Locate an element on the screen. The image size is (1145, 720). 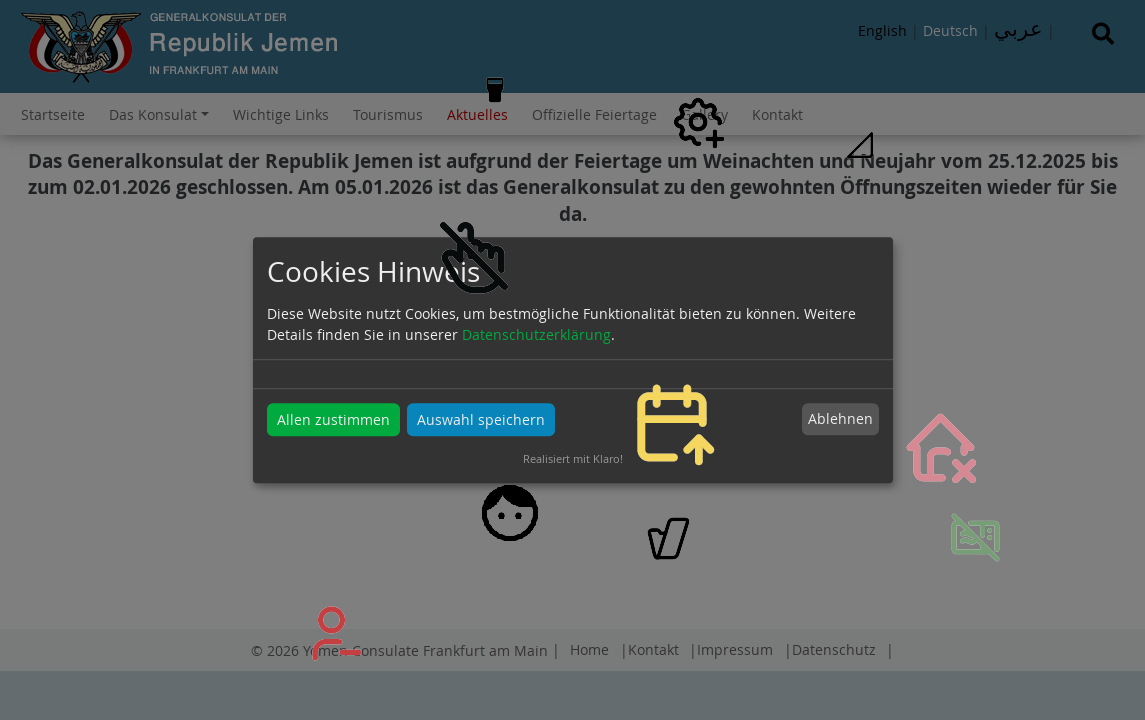
access your profile or account settings is located at coordinates (510, 513).